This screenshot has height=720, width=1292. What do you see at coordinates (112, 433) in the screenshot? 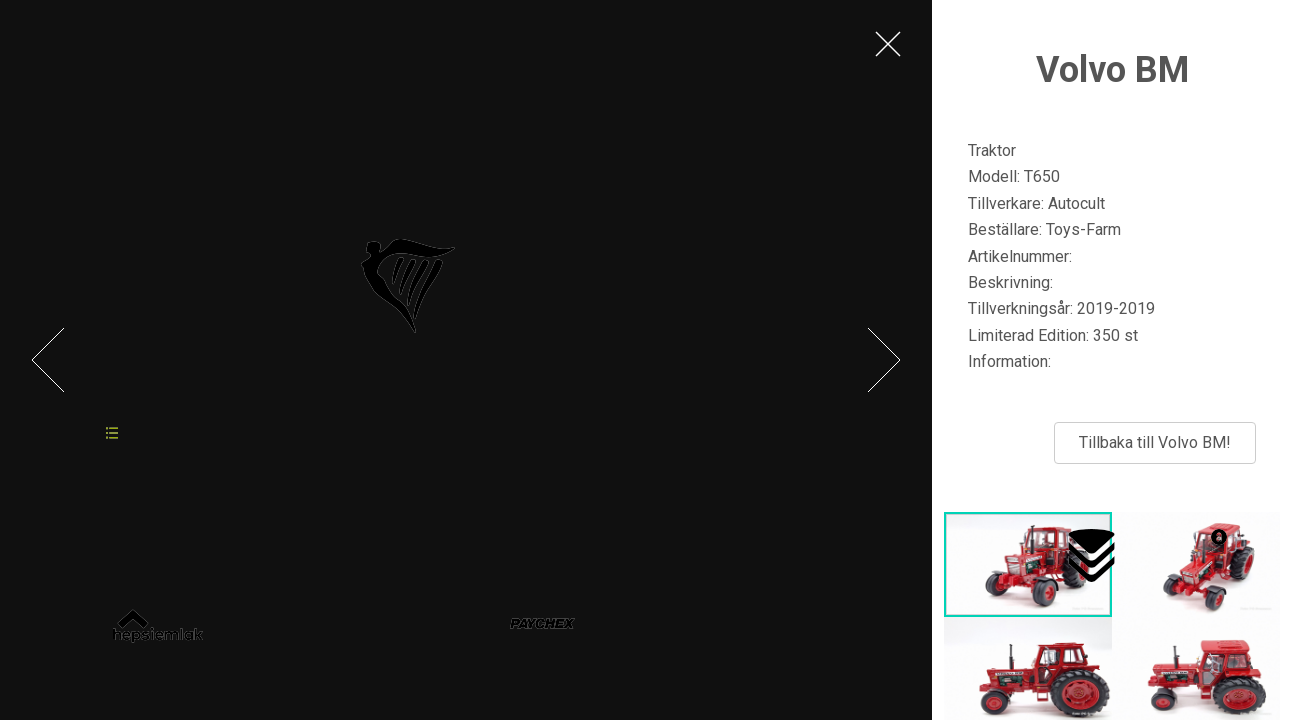
I see `view items as a bulleted list` at bounding box center [112, 433].